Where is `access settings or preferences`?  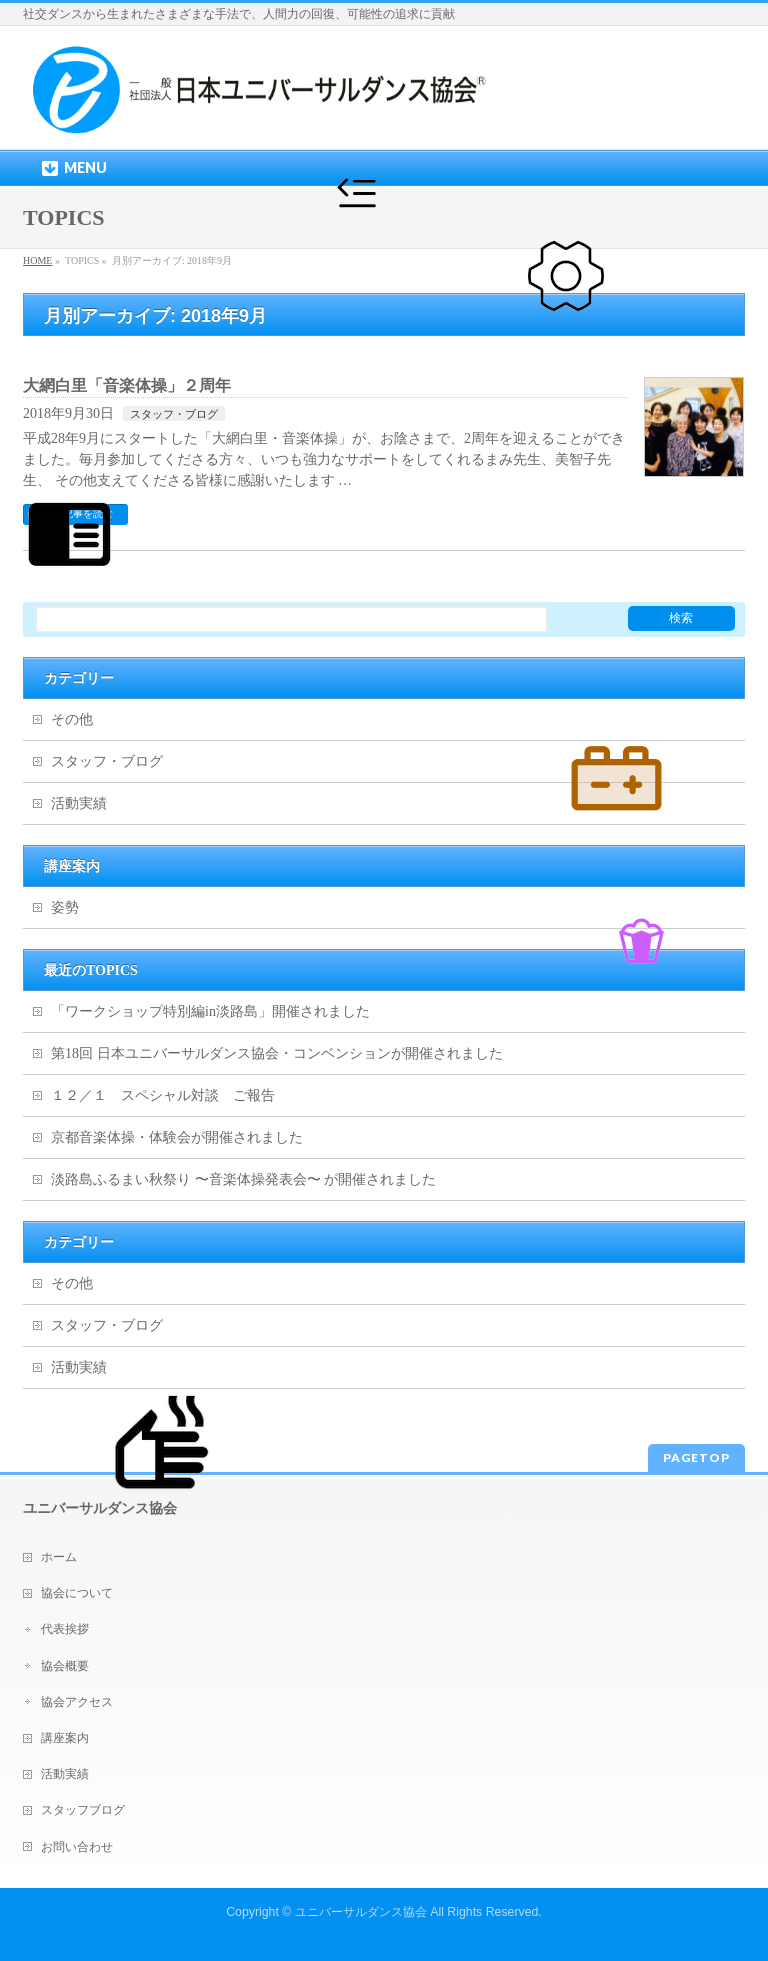
access settings or preferences is located at coordinates (566, 276).